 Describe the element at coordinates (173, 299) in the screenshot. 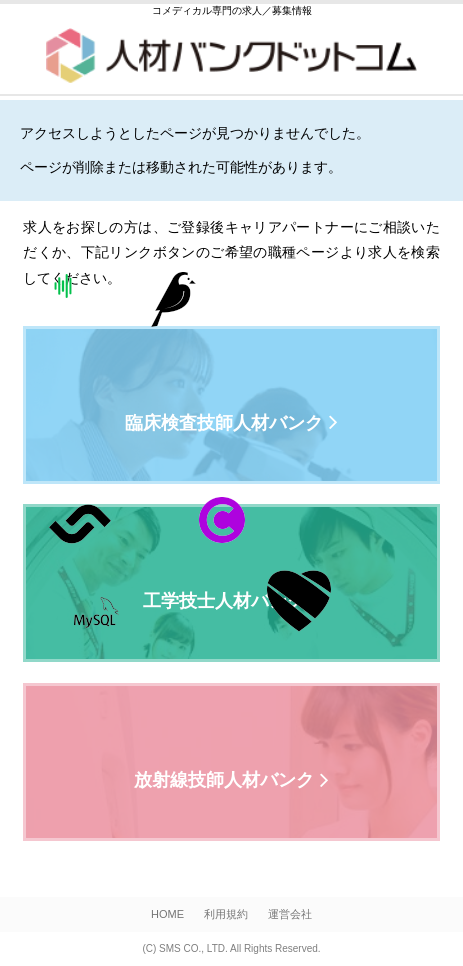

I see `wagtail CMS logo` at that location.